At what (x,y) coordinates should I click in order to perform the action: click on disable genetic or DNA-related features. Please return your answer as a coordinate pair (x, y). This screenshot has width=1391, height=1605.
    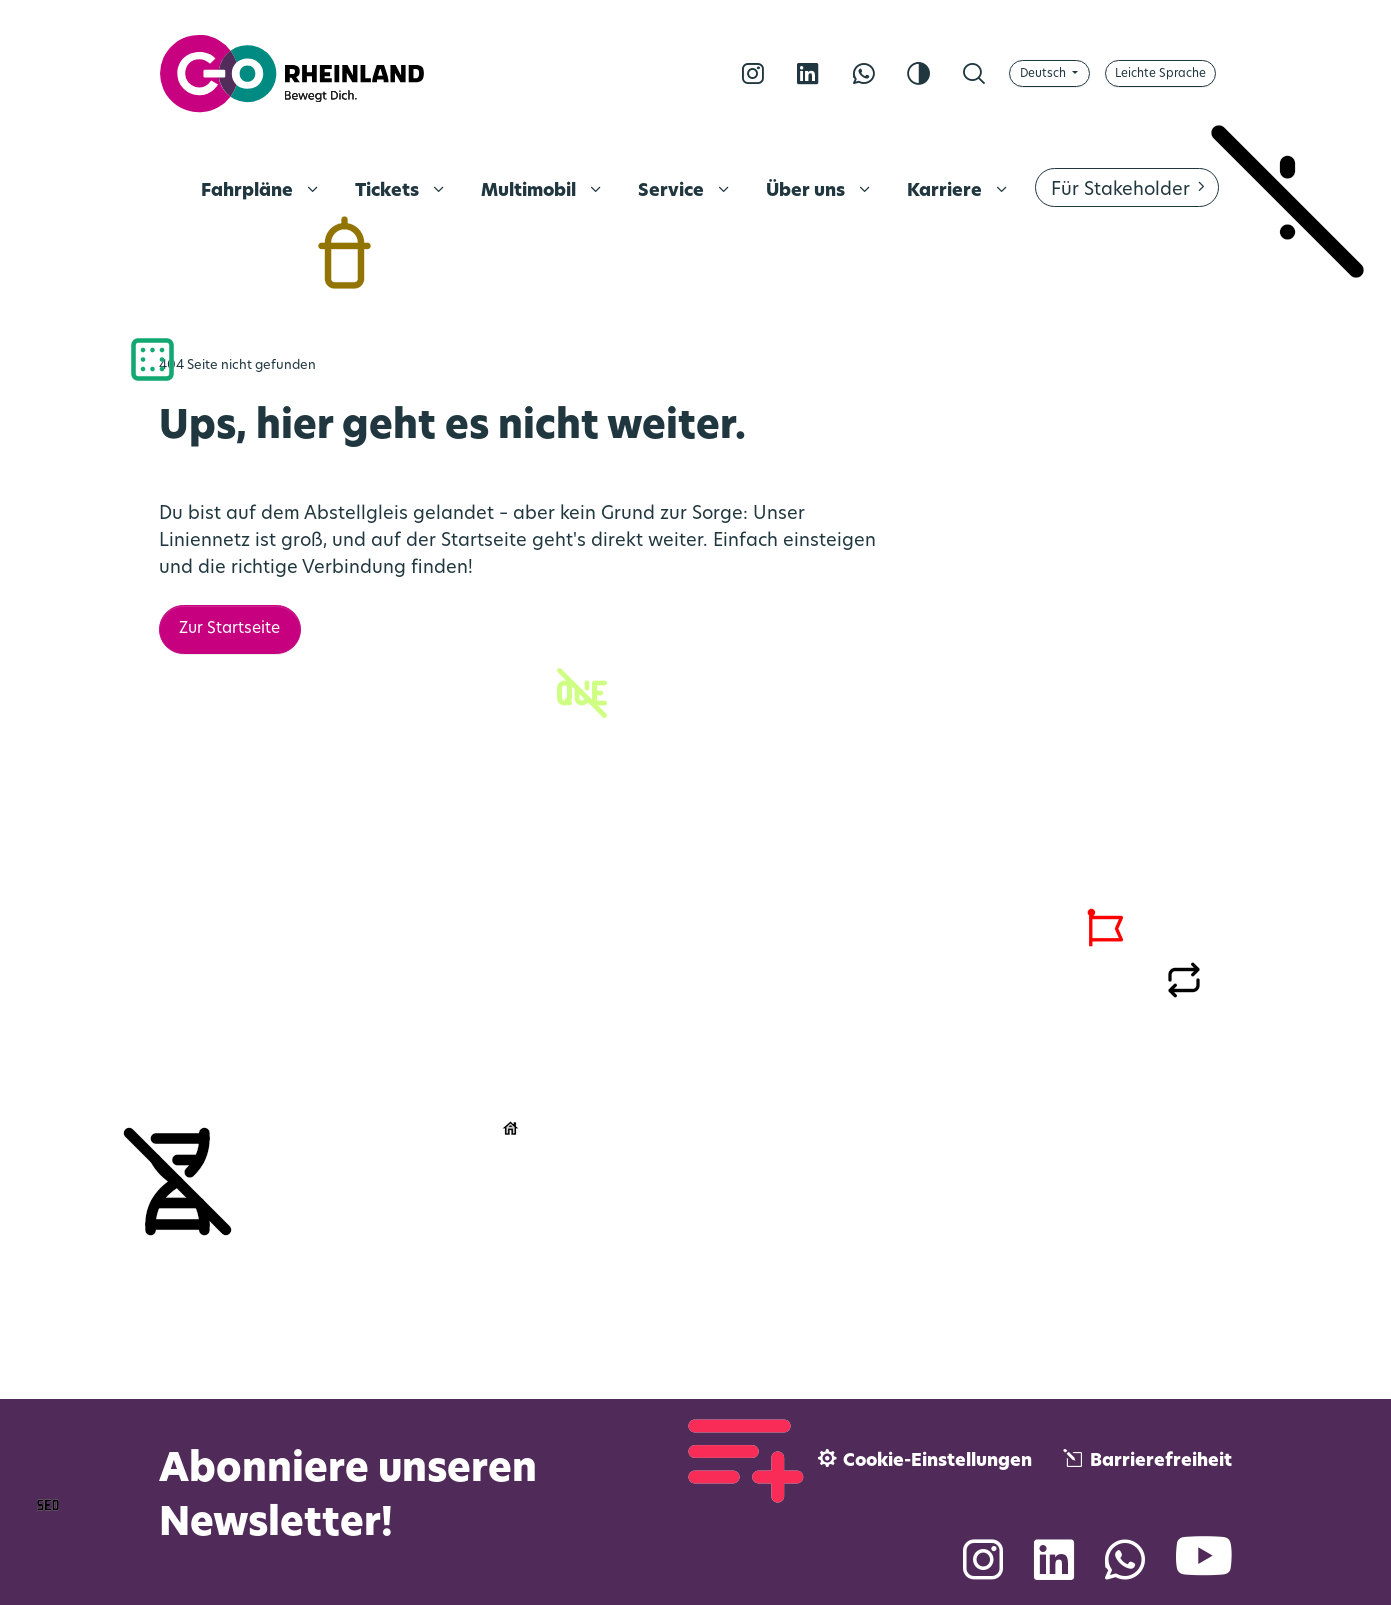
    Looking at the image, I should click on (177, 1181).